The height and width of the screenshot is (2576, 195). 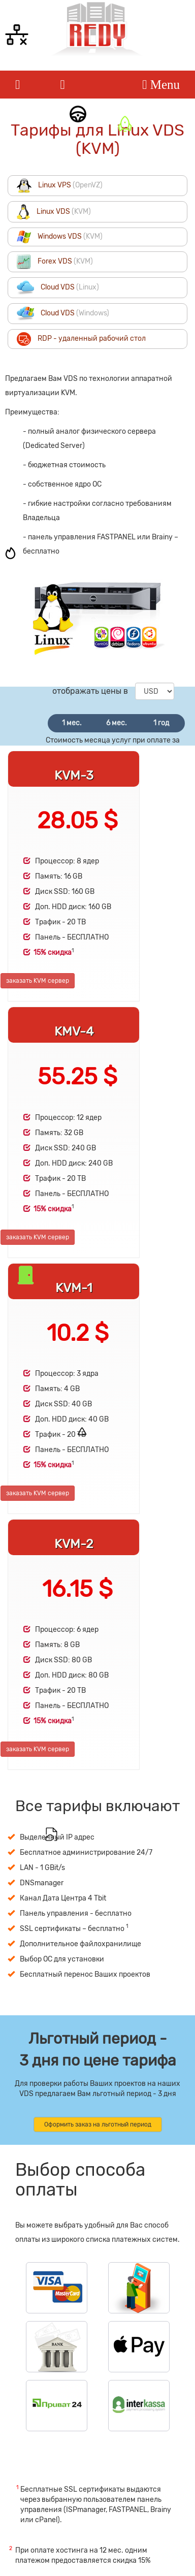 What do you see at coordinates (10, 553) in the screenshot?
I see `indicates trending or popular content` at bounding box center [10, 553].